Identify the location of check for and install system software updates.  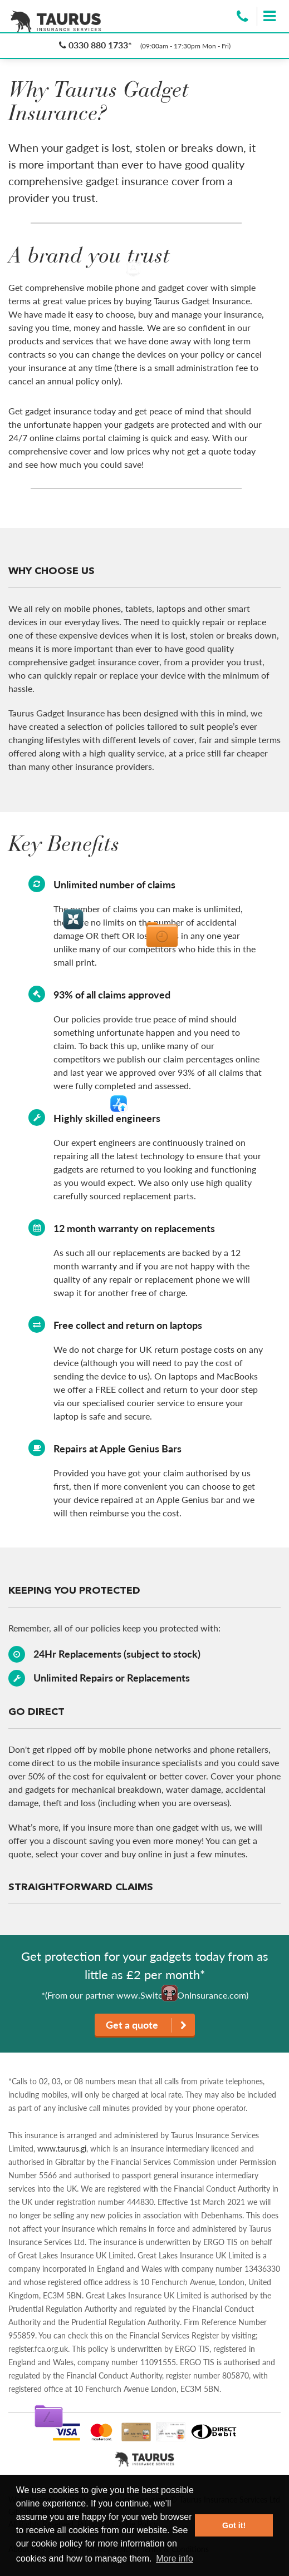
(119, 1104).